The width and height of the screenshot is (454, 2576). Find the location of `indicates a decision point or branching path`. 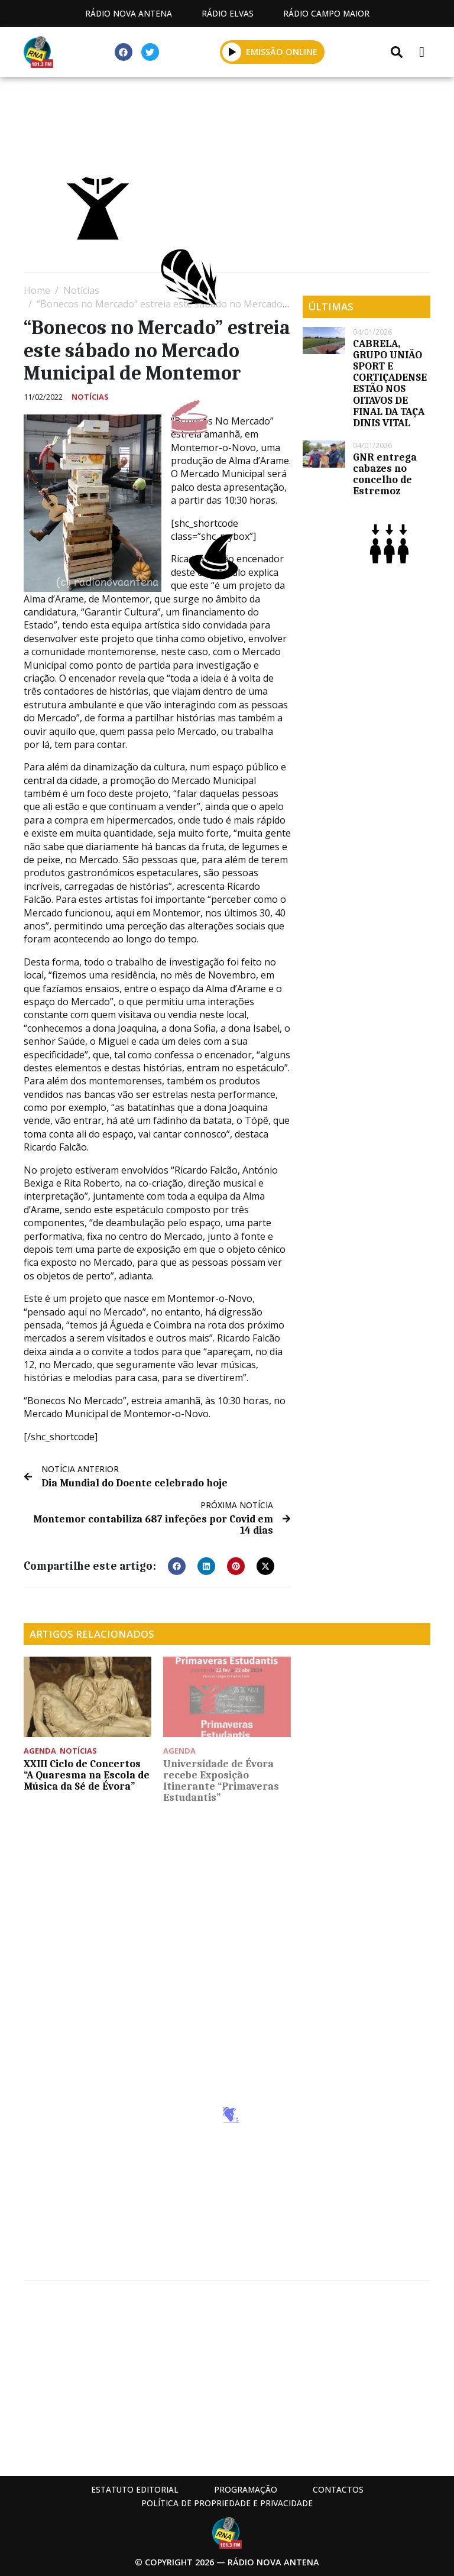

indicates a decision point or branching path is located at coordinates (98, 208).